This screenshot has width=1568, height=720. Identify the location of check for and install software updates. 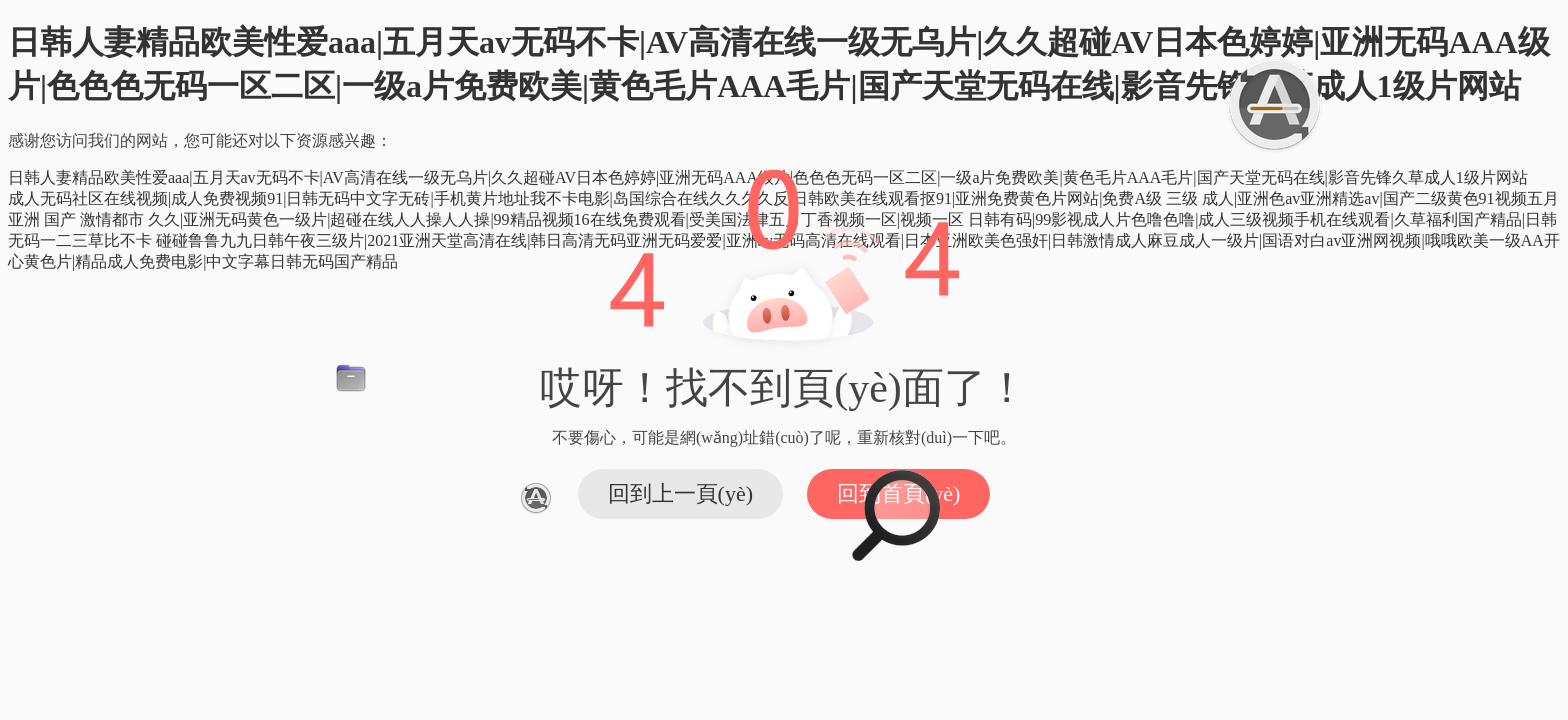
(536, 498).